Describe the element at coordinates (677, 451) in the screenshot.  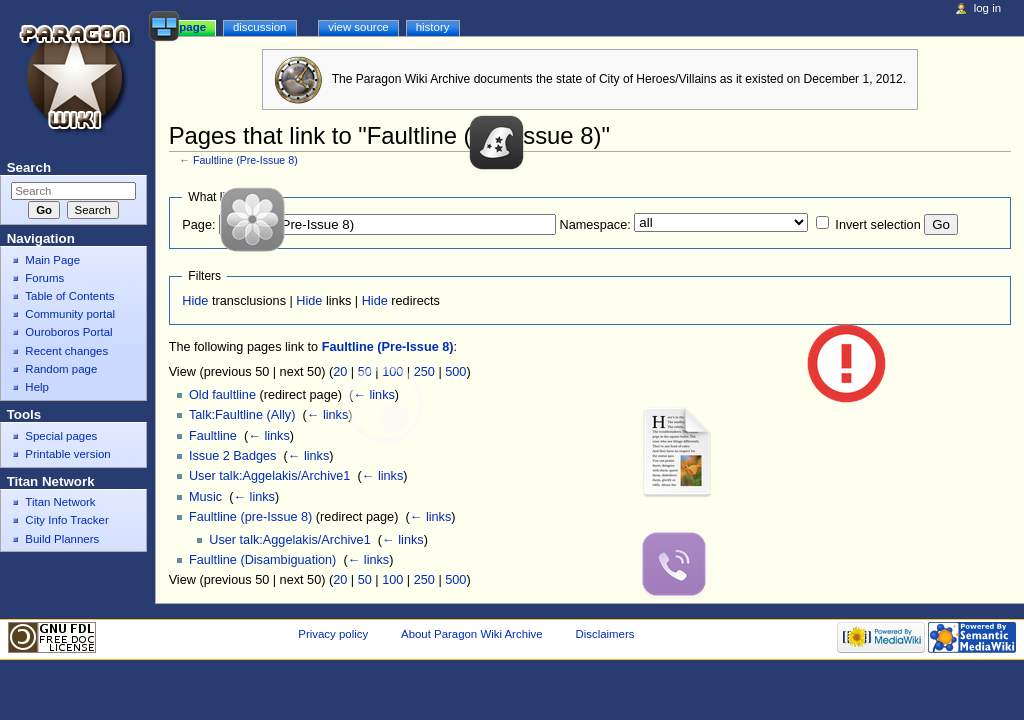
I see `open a document or text file` at that location.